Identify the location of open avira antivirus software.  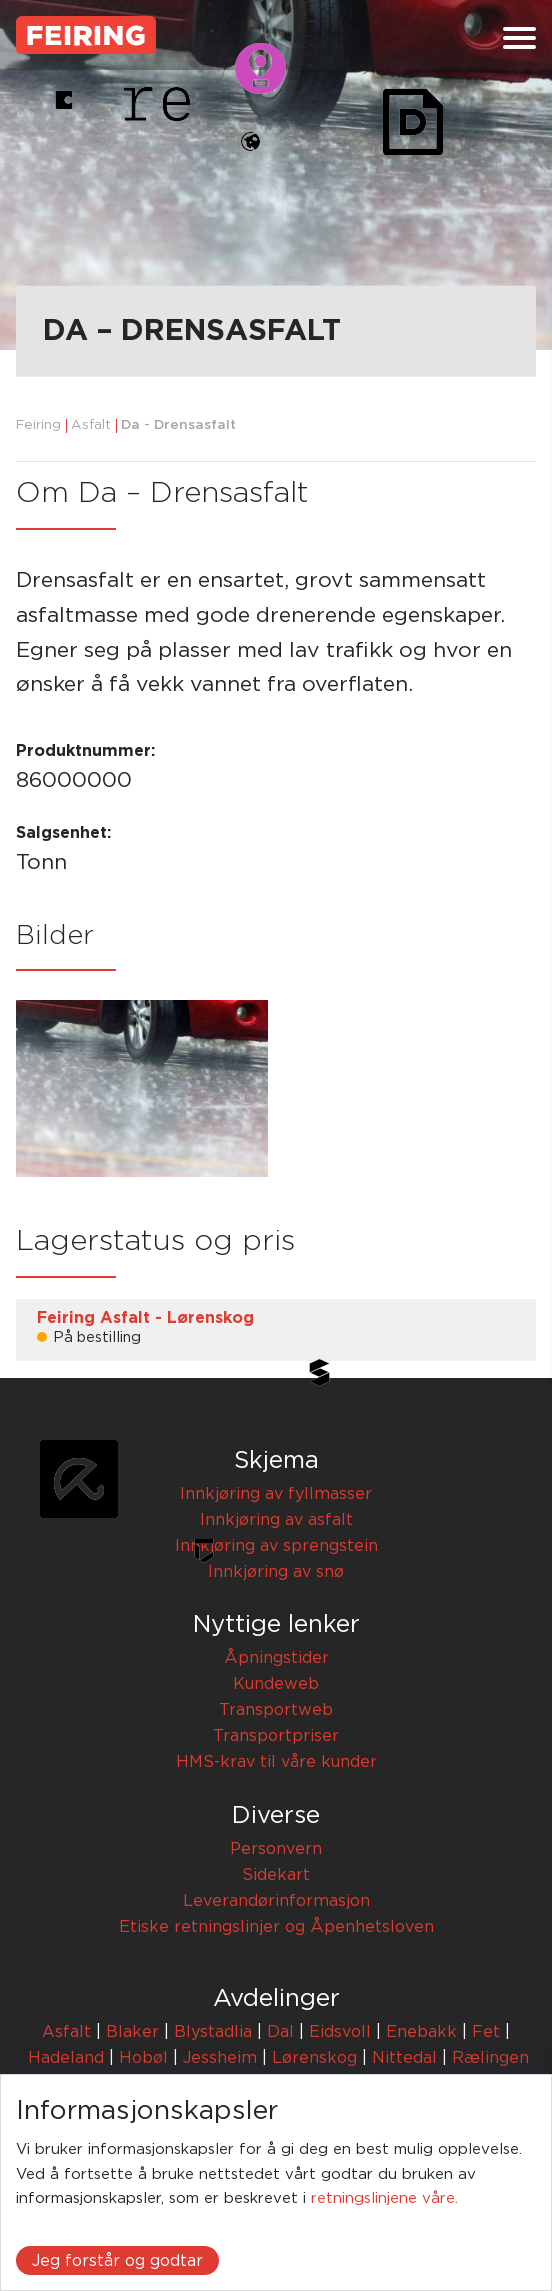
(79, 1479).